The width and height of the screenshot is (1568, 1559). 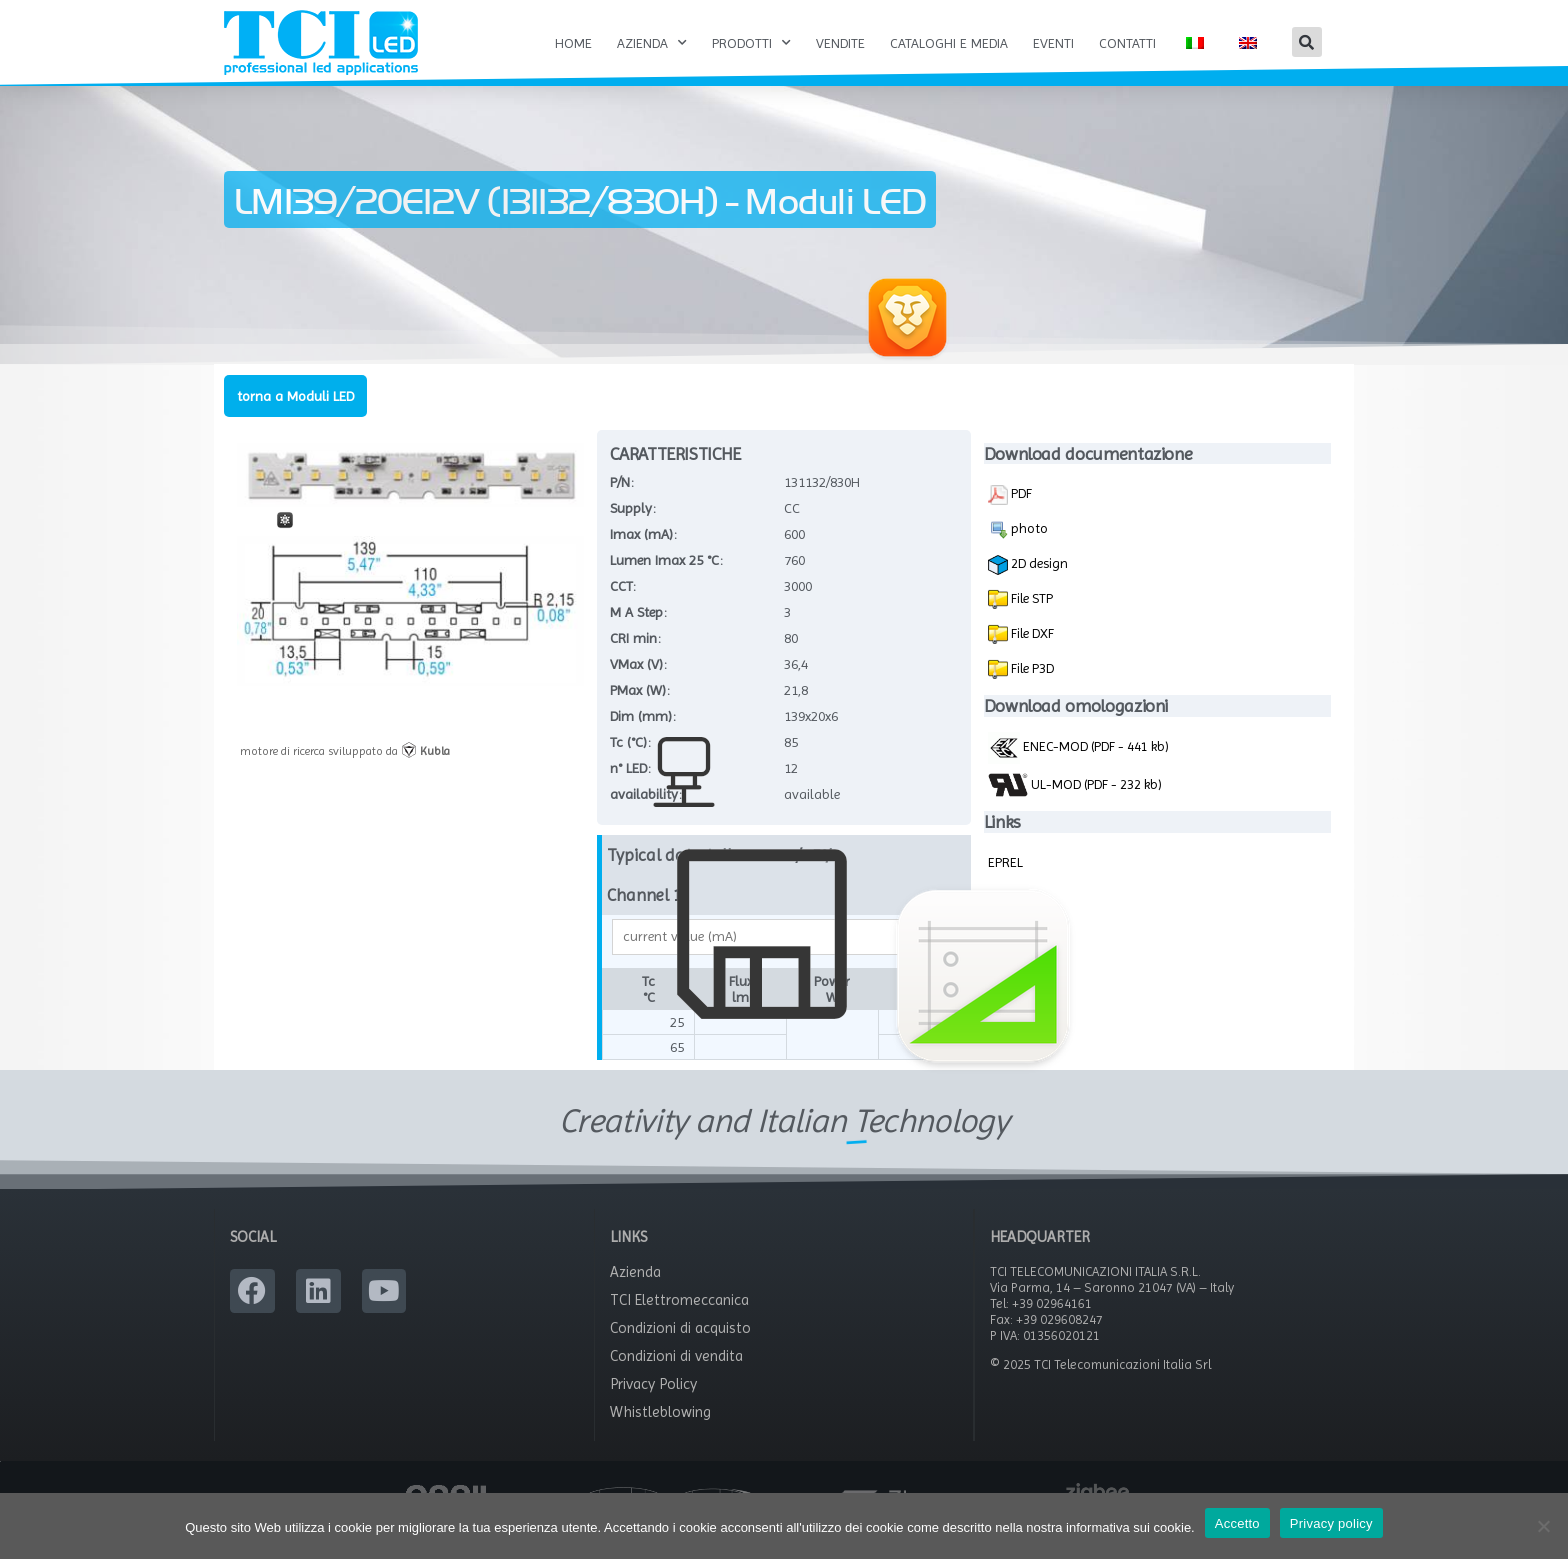 I want to click on access network settings, so click(x=684, y=772).